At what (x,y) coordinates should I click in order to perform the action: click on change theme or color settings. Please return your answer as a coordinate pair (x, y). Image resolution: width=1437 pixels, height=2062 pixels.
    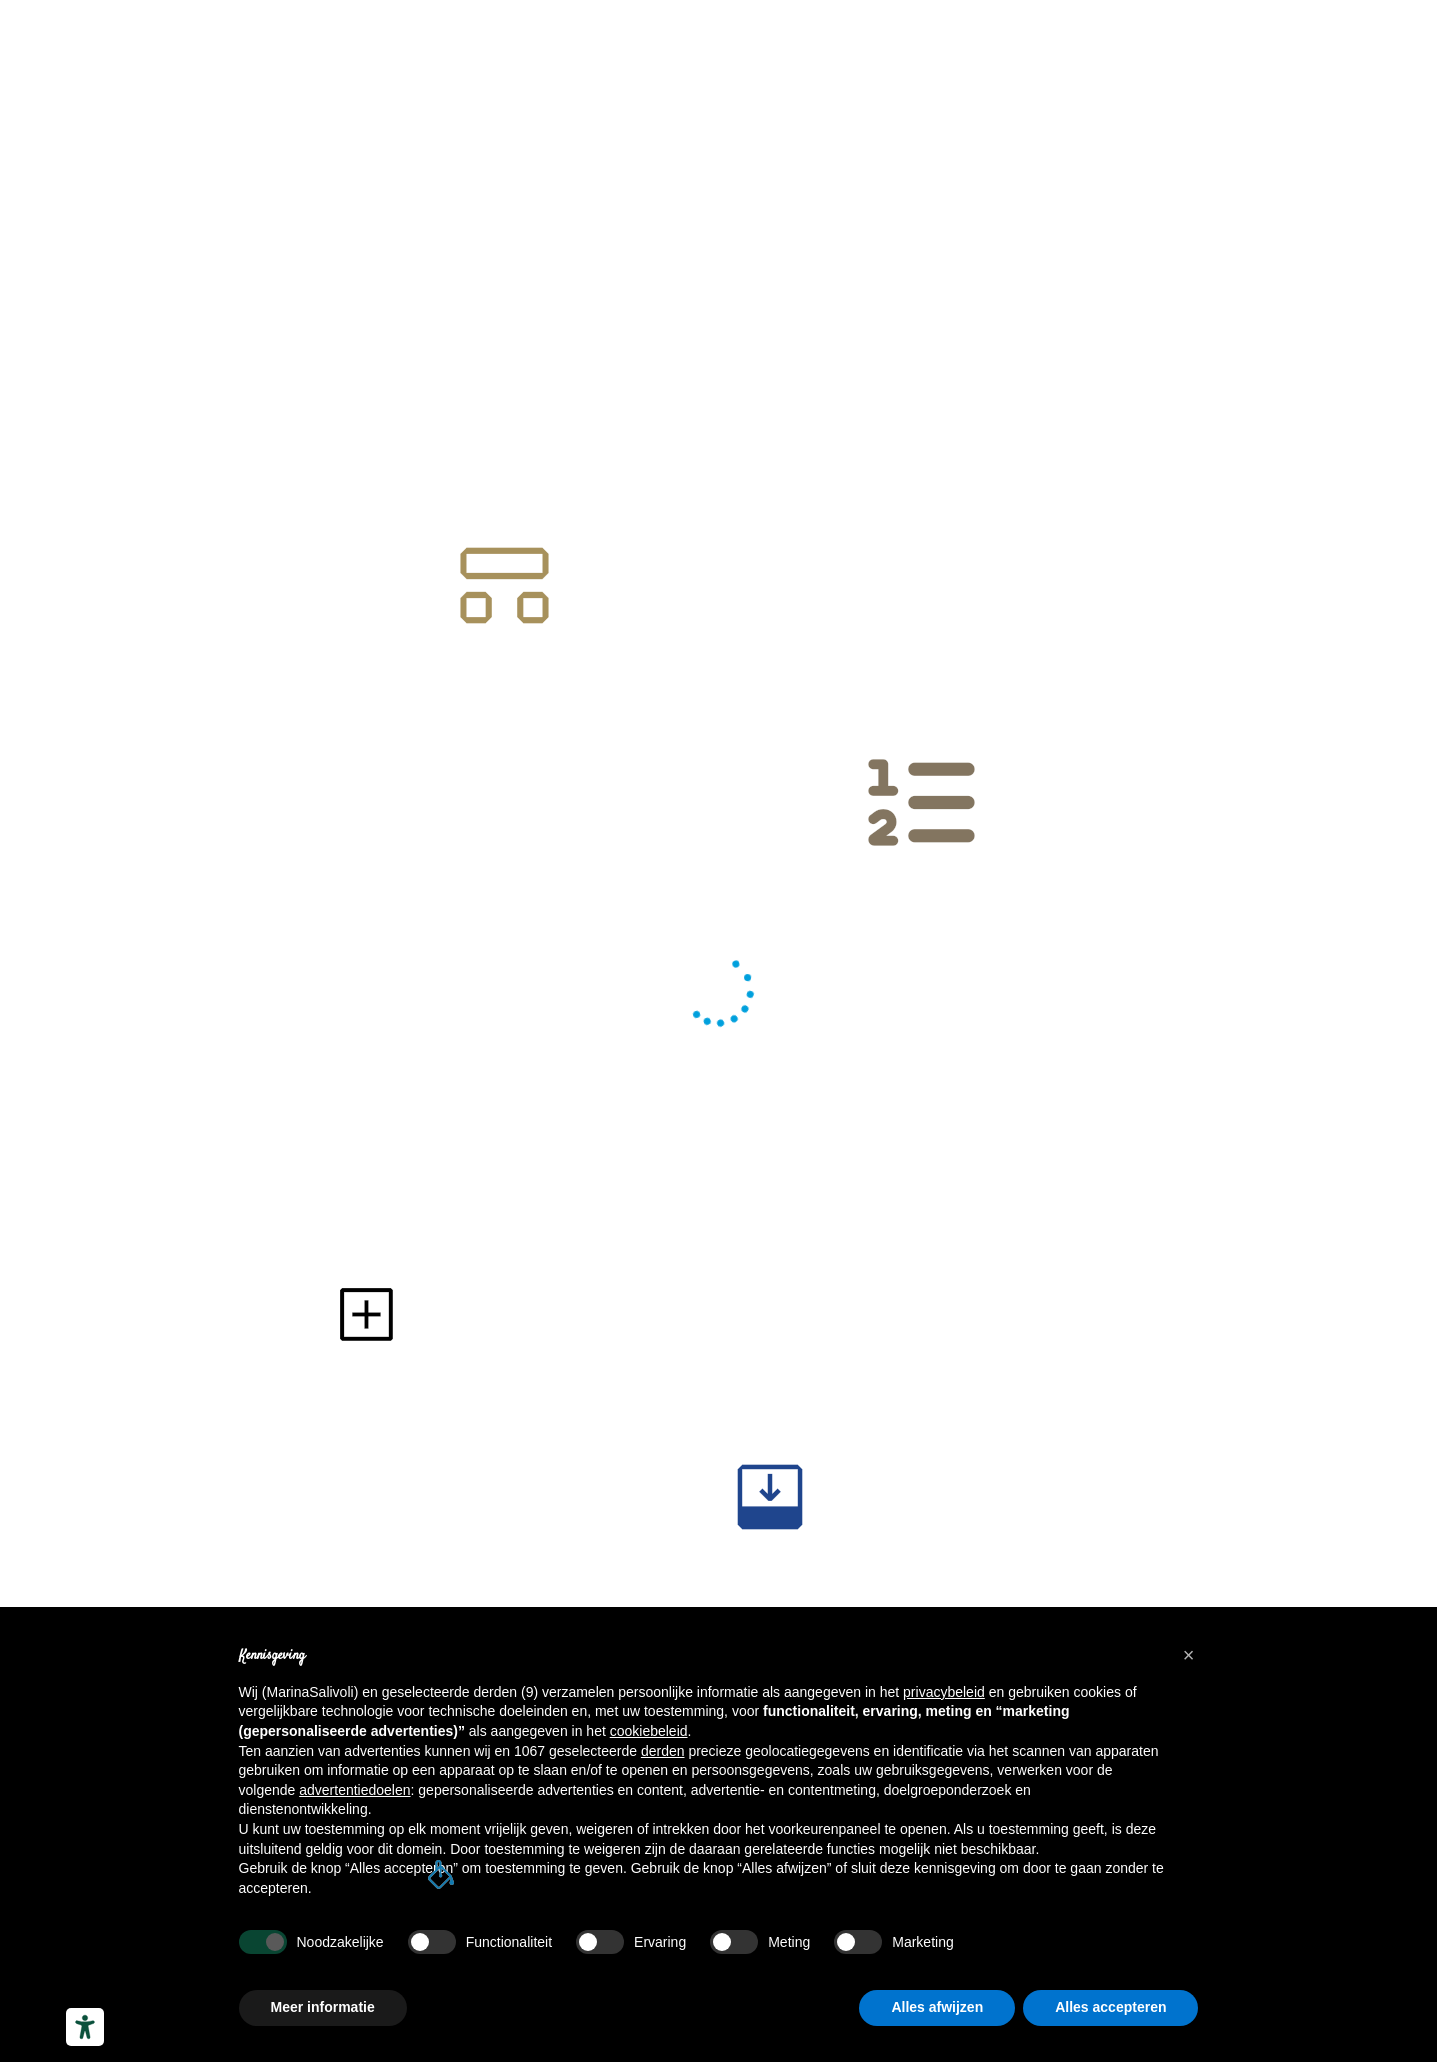
    Looking at the image, I should click on (440, 1874).